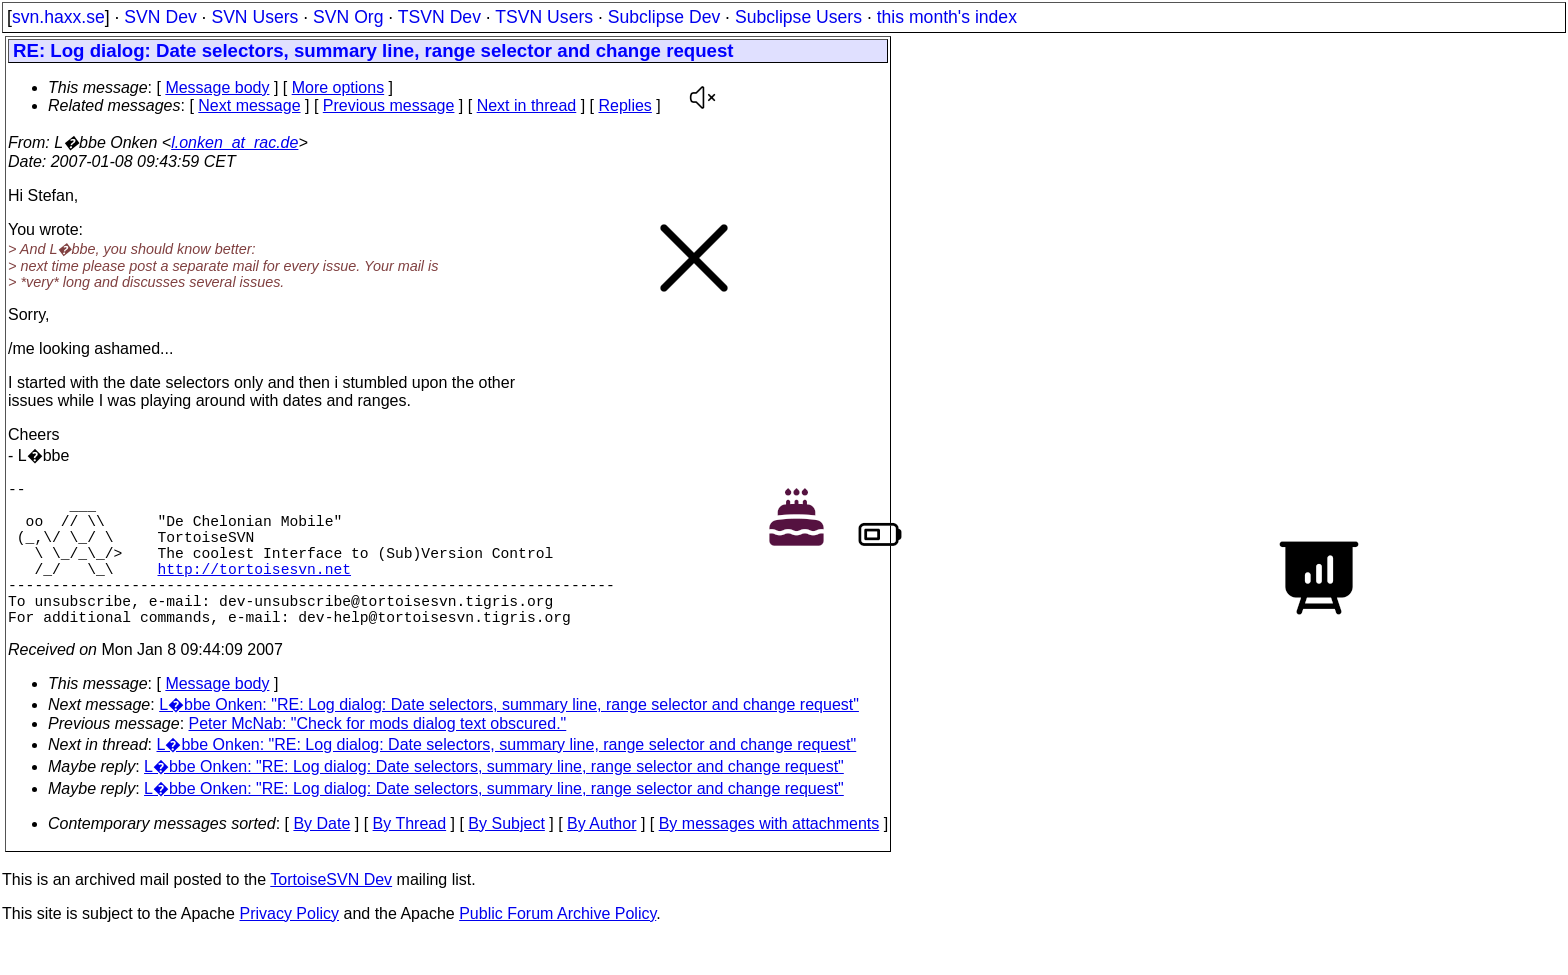  Describe the element at coordinates (702, 97) in the screenshot. I see `mute audio or sound` at that location.